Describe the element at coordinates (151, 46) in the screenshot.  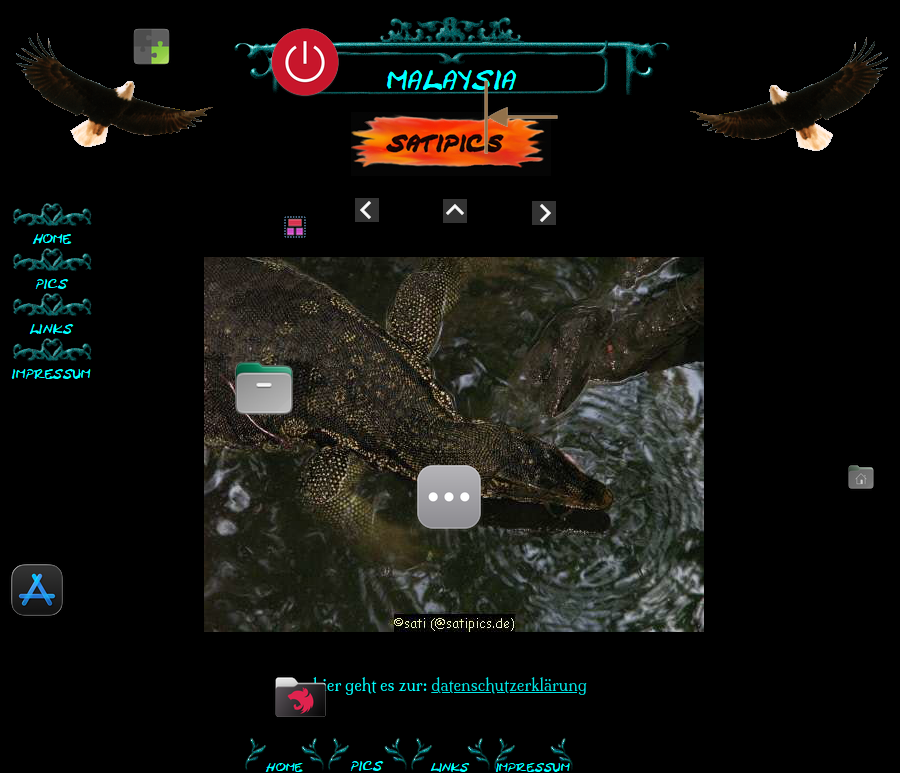
I see `open gnome extensions manager` at that location.